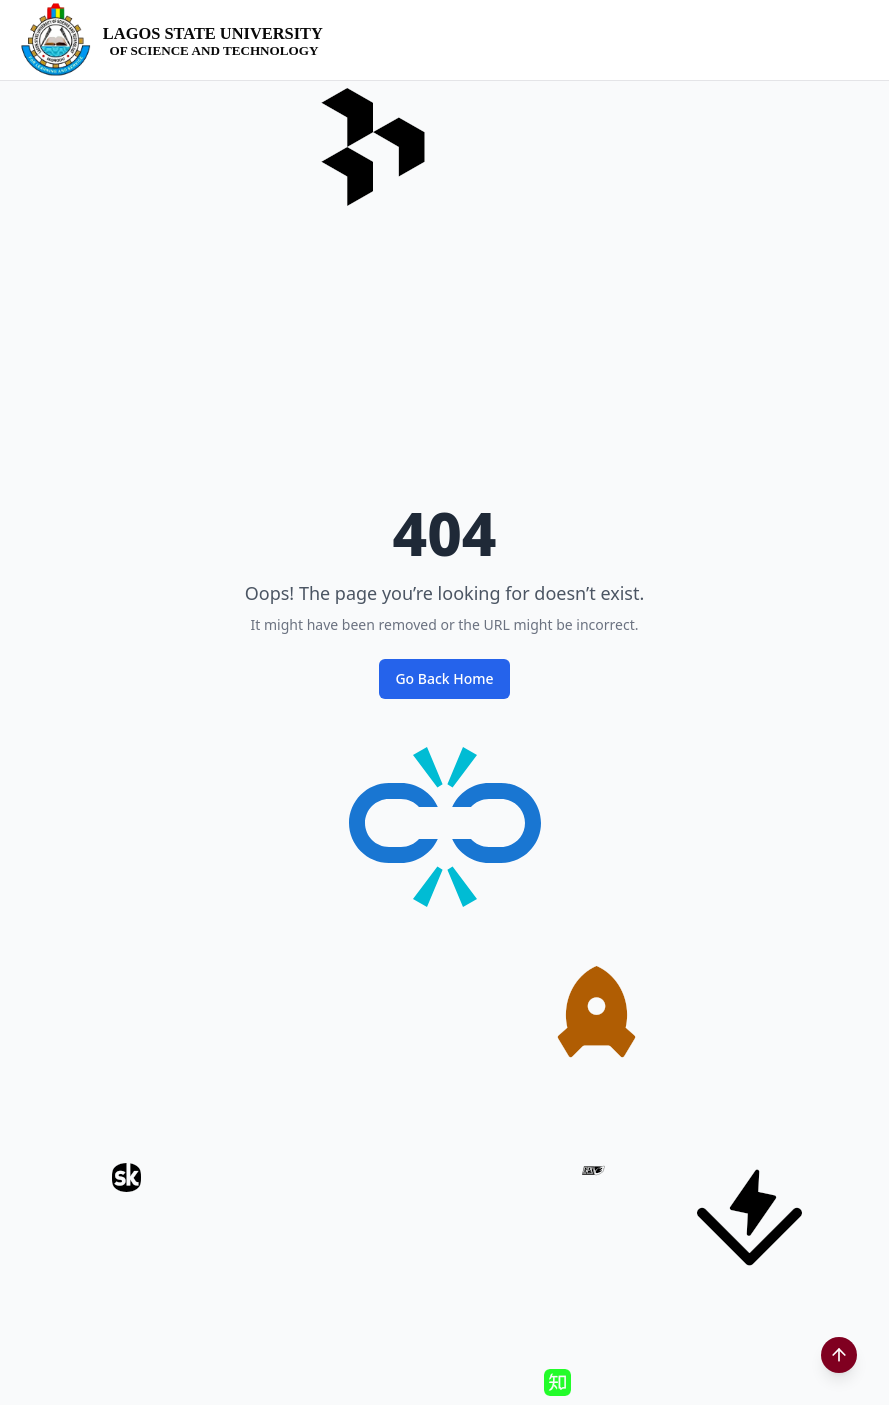  I want to click on indicates software licensed under GNU General Public License v3, so click(593, 1170).